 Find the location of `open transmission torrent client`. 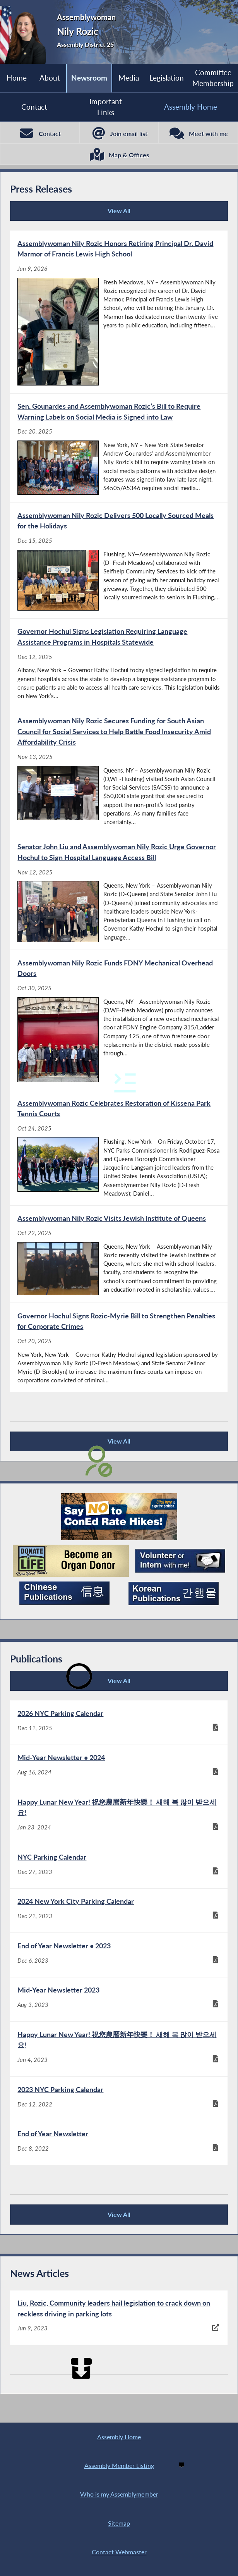

open transmission torrent client is located at coordinates (81, 2368).